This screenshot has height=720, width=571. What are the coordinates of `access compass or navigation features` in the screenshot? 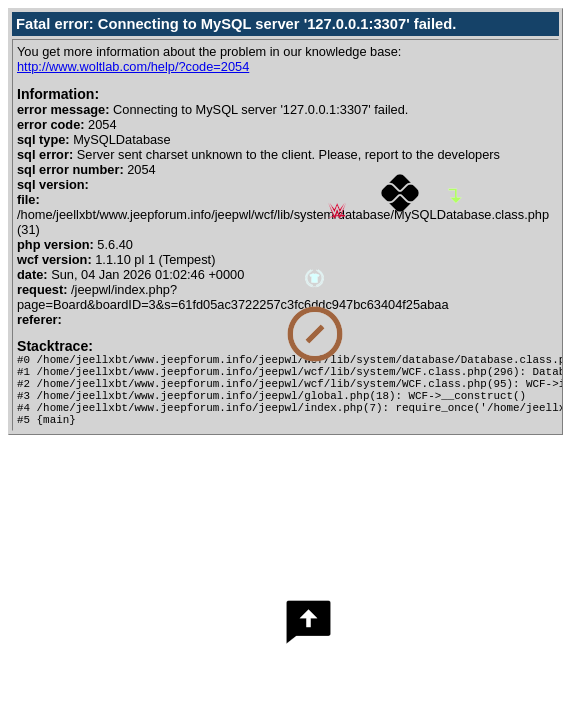 It's located at (315, 334).